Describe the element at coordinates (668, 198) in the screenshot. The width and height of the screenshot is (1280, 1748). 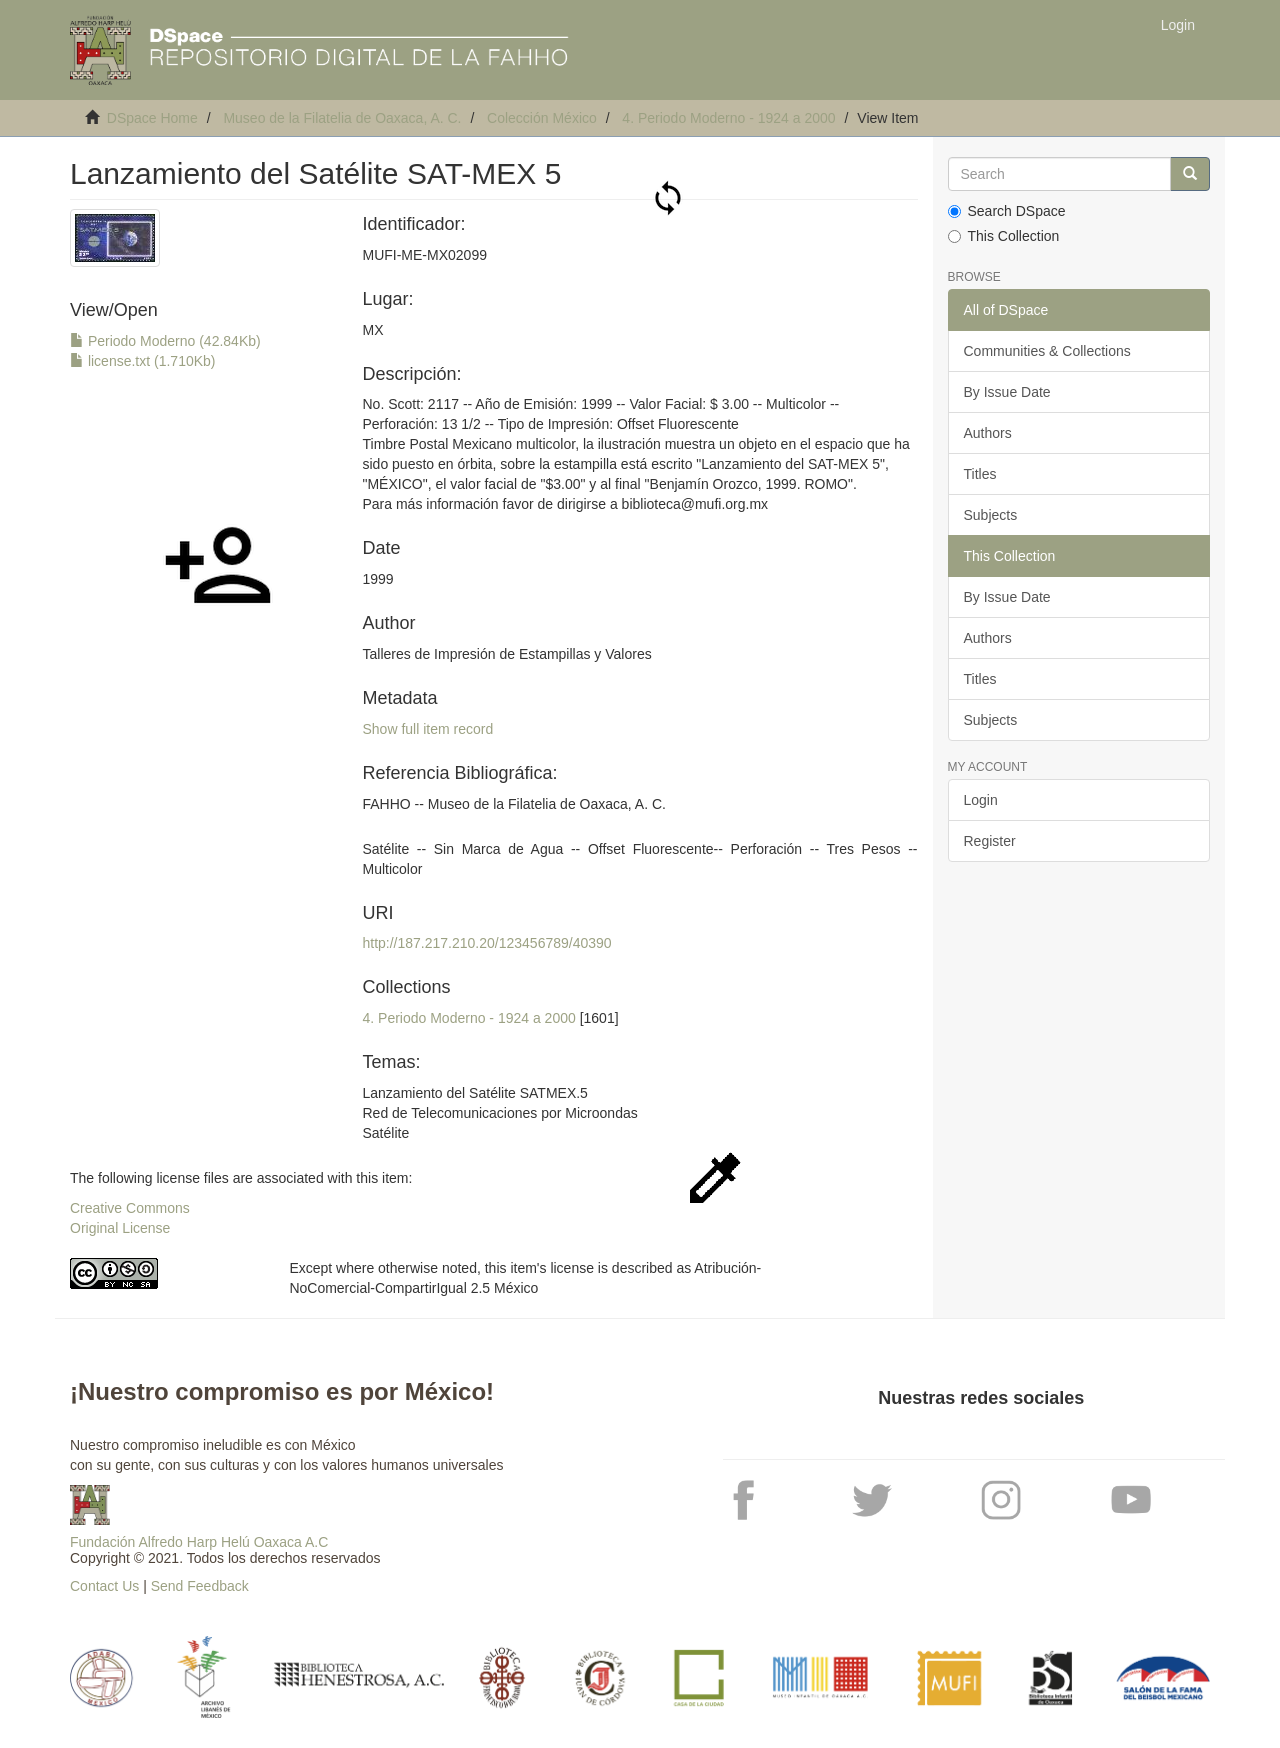
I see `enable repeat or loop playback` at that location.